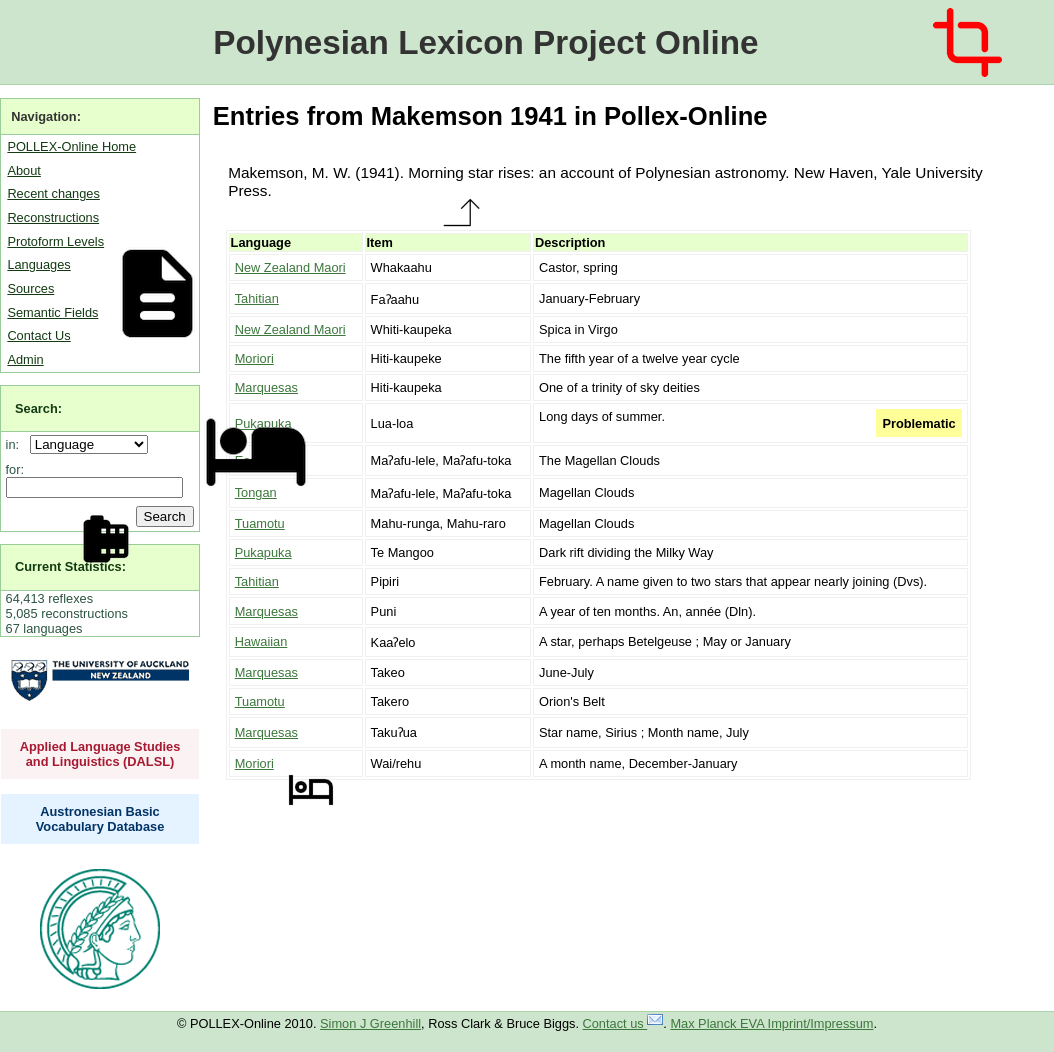  Describe the element at coordinates (967, 42) in the screenshot. I see `crop an image or photo` at that location.